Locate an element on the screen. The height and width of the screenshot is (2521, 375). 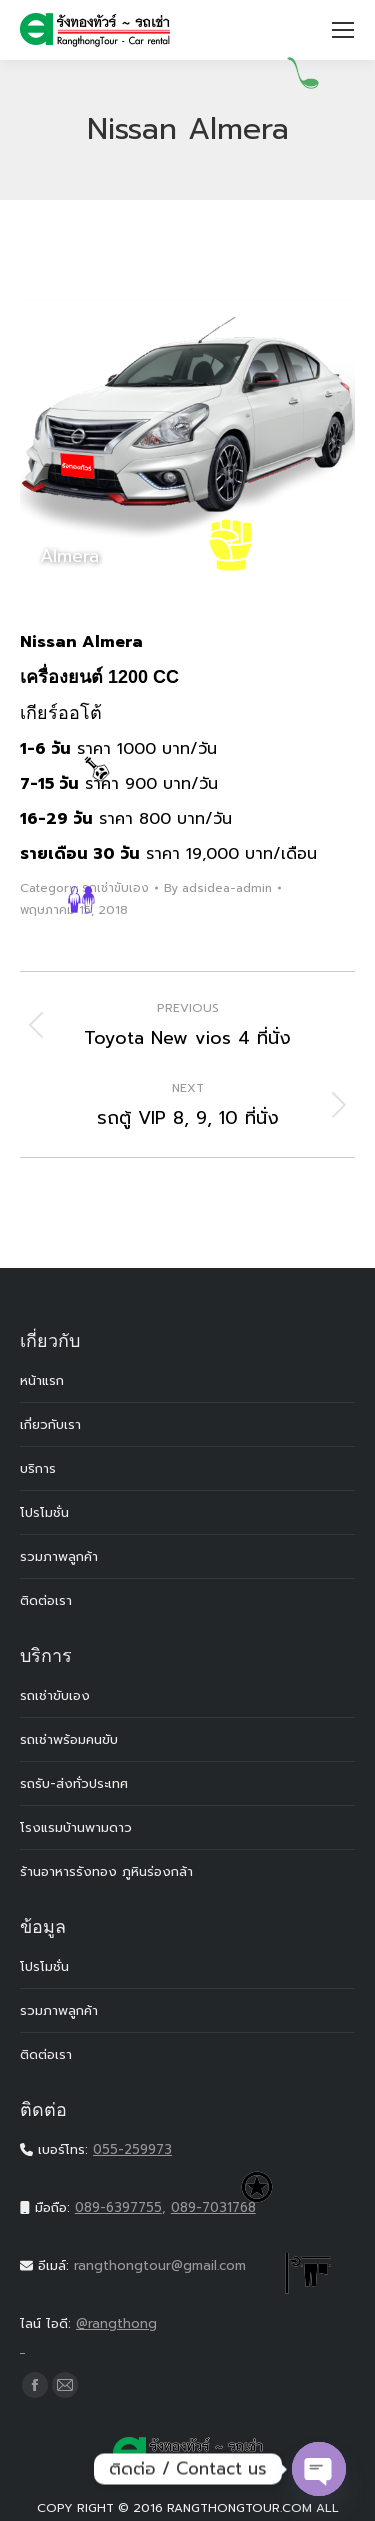
use a madness potion on your character is located at coordinates (97, 769).